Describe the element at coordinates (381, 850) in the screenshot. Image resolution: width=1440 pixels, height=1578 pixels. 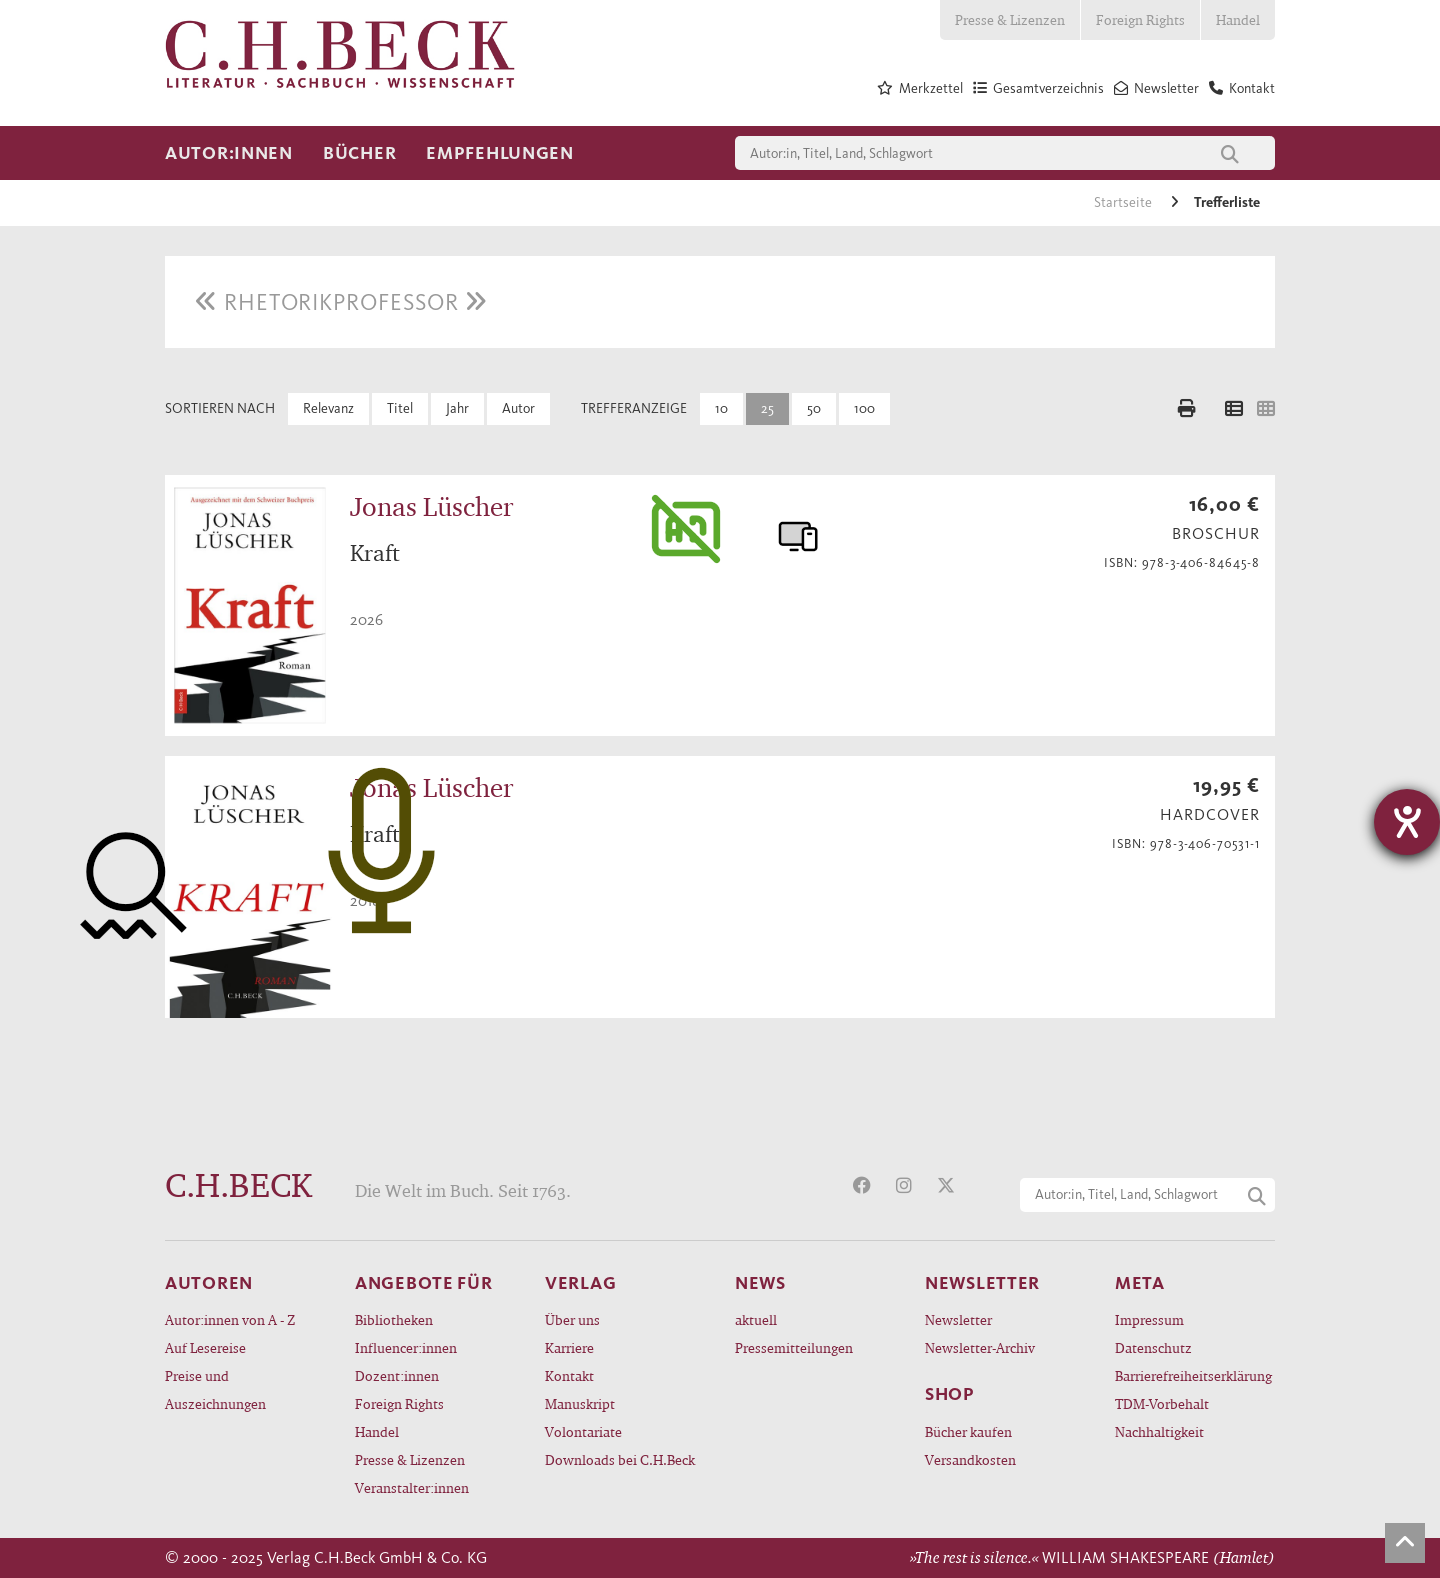
I see `activate voice input or recording` at that location.